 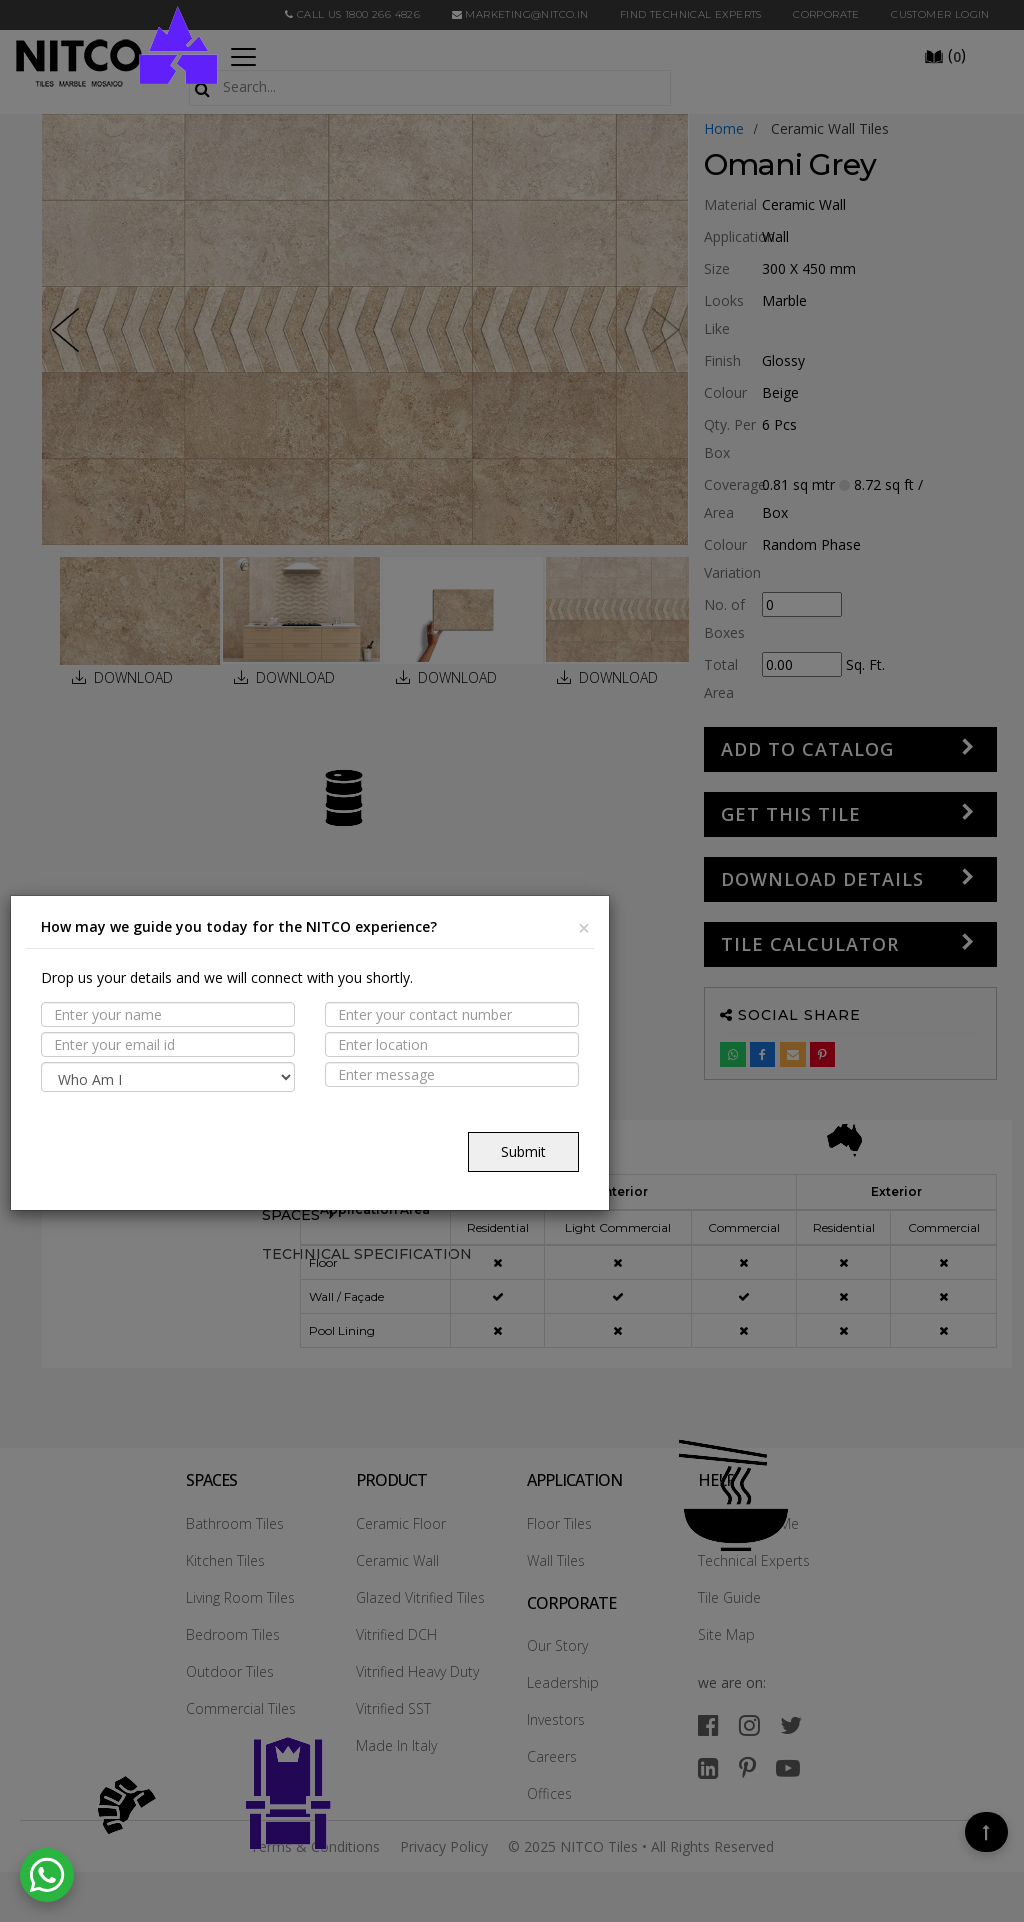 What do you see at coordinates (178, 45) in the screenshot?
I see `explore valley or mountain terrain` at bounding box center [178, 45].